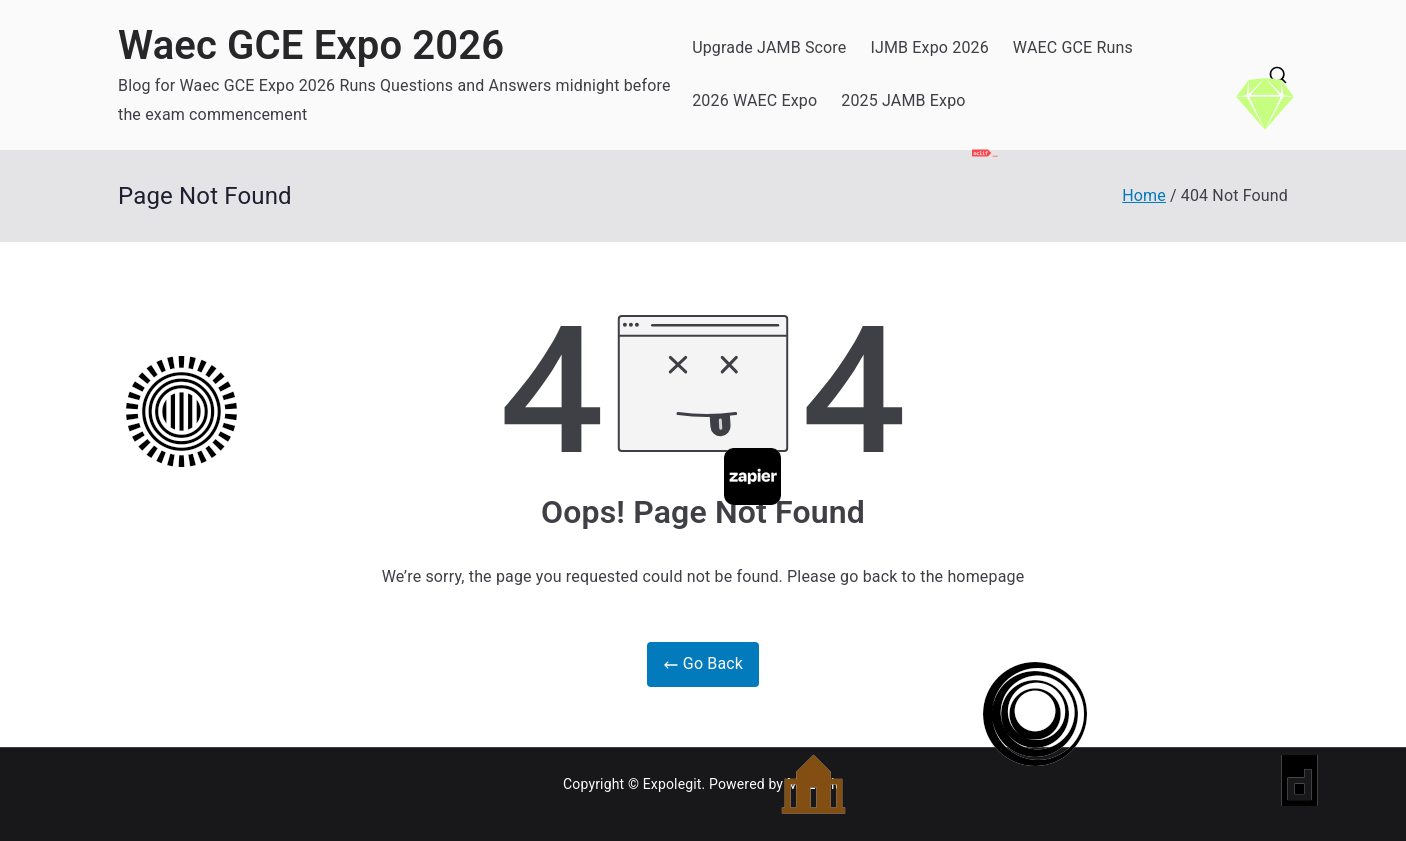 The image size is (1406, 841). What do you see at coordinates (813, 787) in the screenshot?
I see `access education or school-related features` at bounding box center [813, 787].